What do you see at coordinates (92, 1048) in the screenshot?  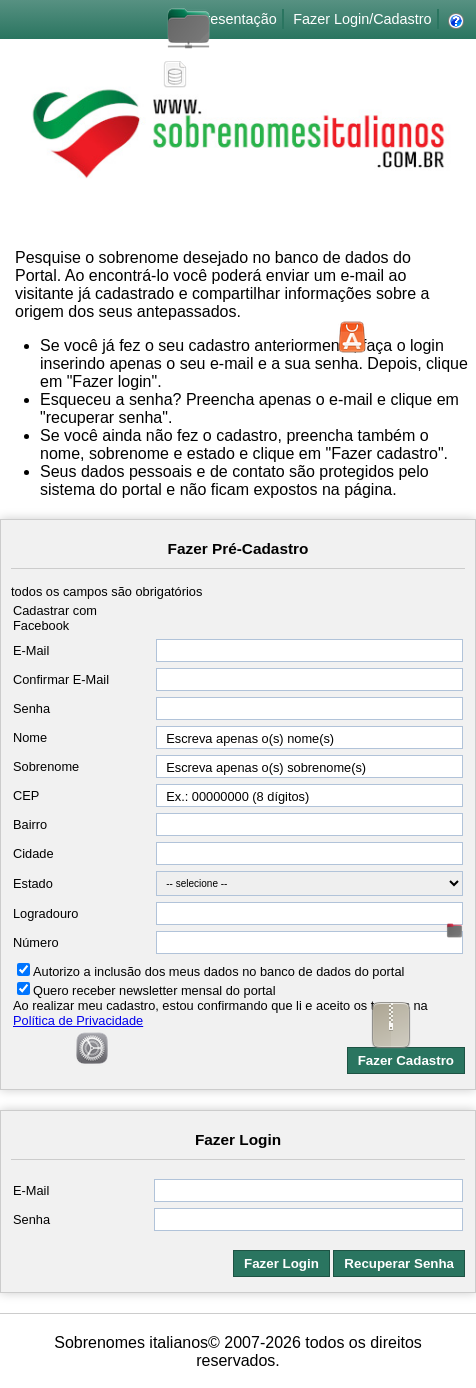 I see `open system preferences` at bounding box center [92, 1048].